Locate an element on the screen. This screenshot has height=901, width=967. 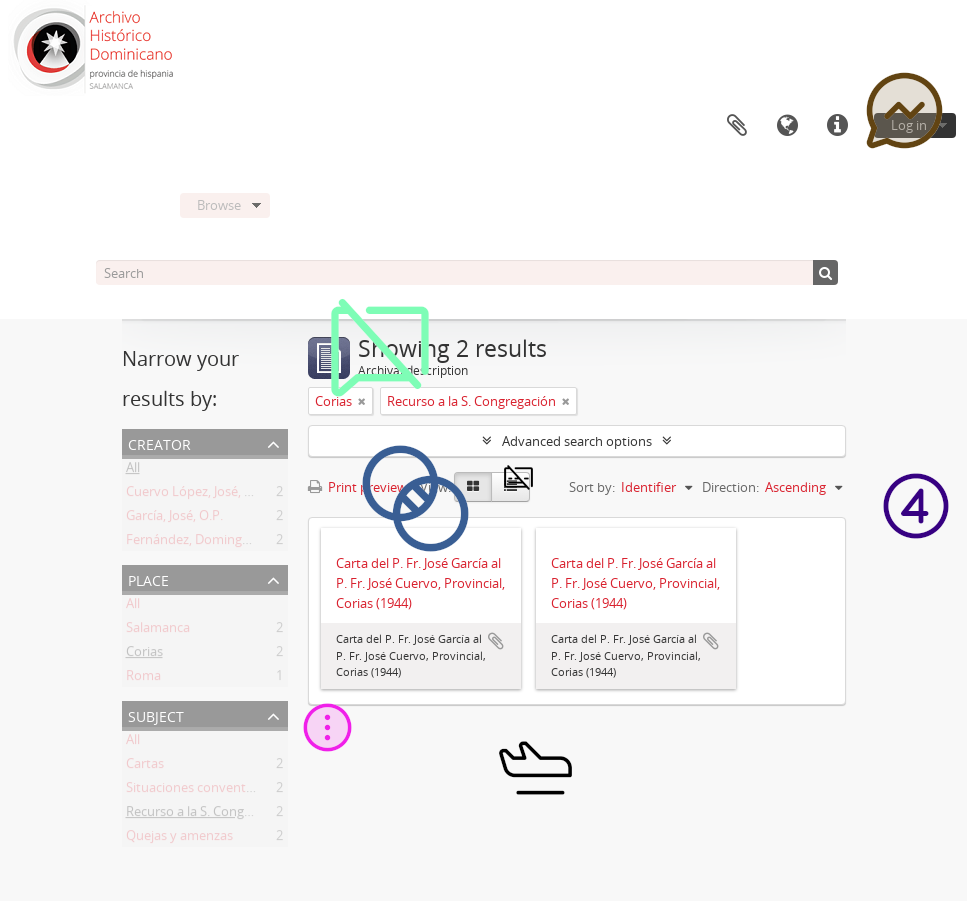
indicates step four in a multi-step process is located at coordinates (916, 506).